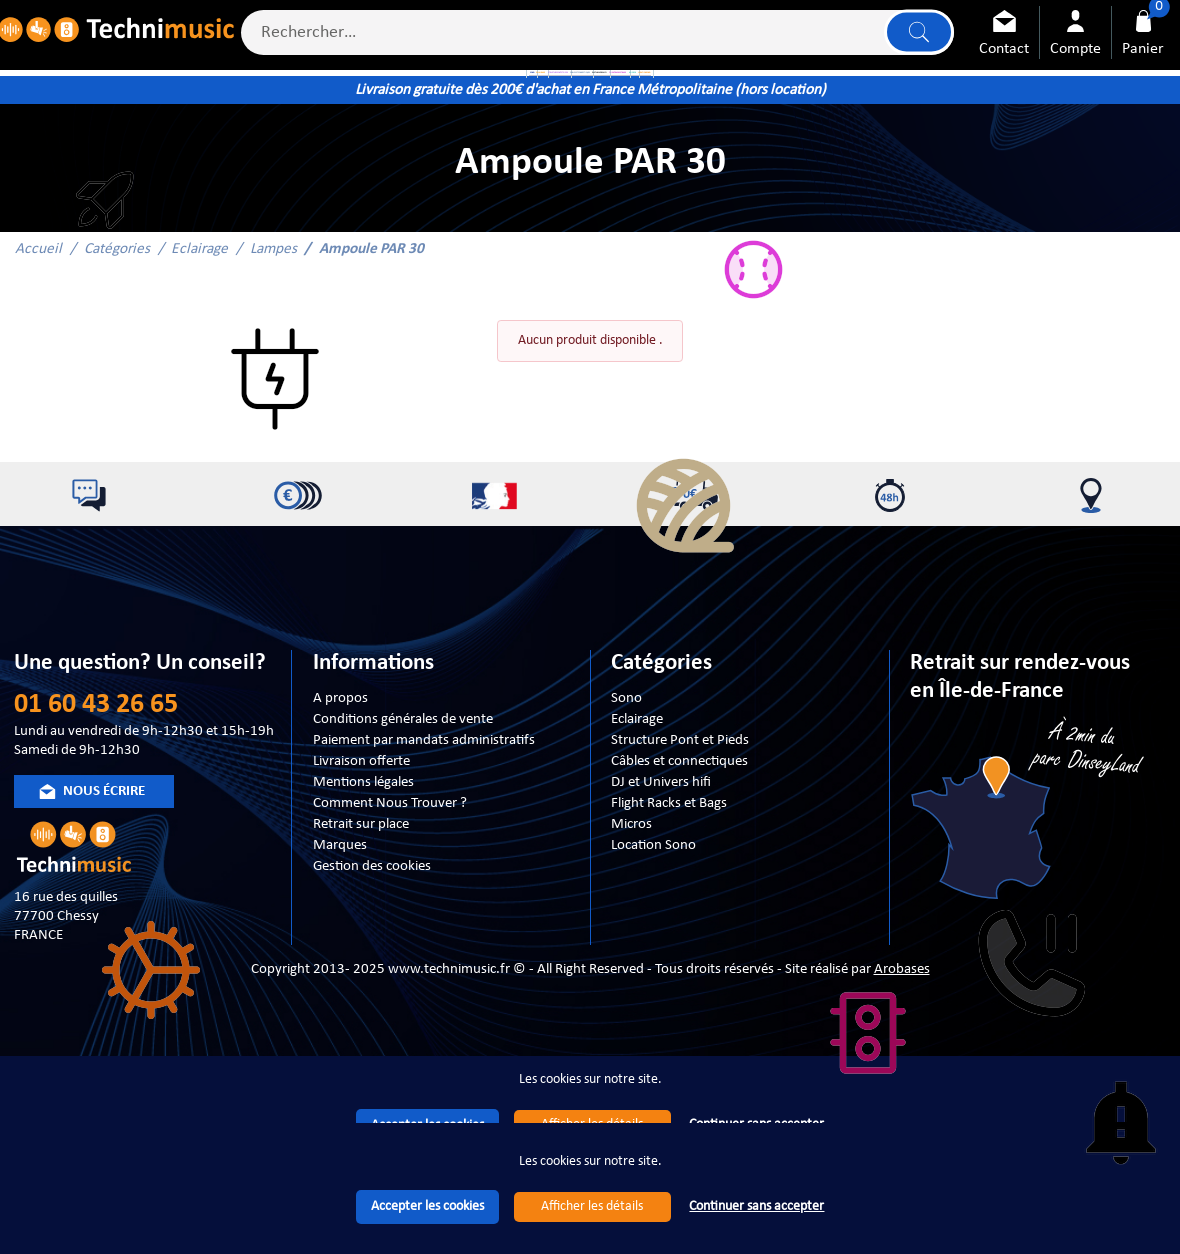 Image resolution: width=1180 pixels, height=1254 pixels. I want to click on access knitting or crochet patterns, so click(683, 505).